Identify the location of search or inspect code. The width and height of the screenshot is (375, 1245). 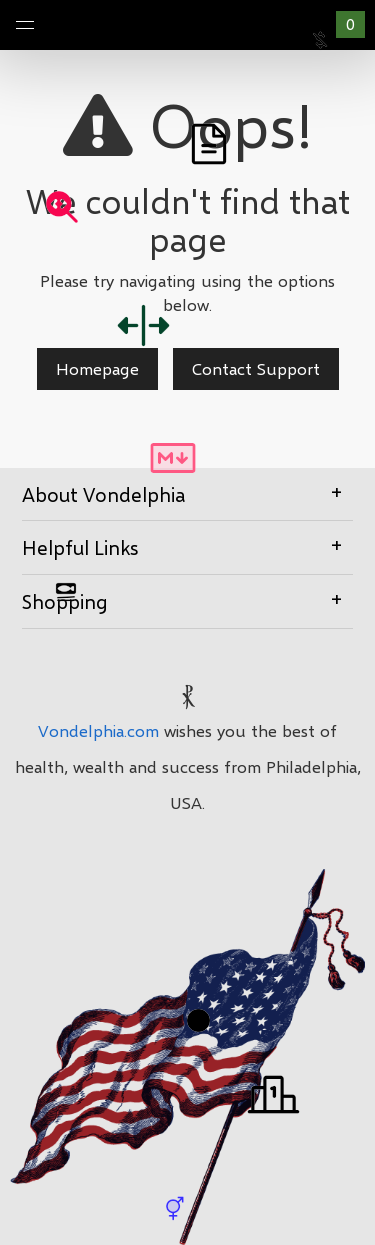
(62, 207).